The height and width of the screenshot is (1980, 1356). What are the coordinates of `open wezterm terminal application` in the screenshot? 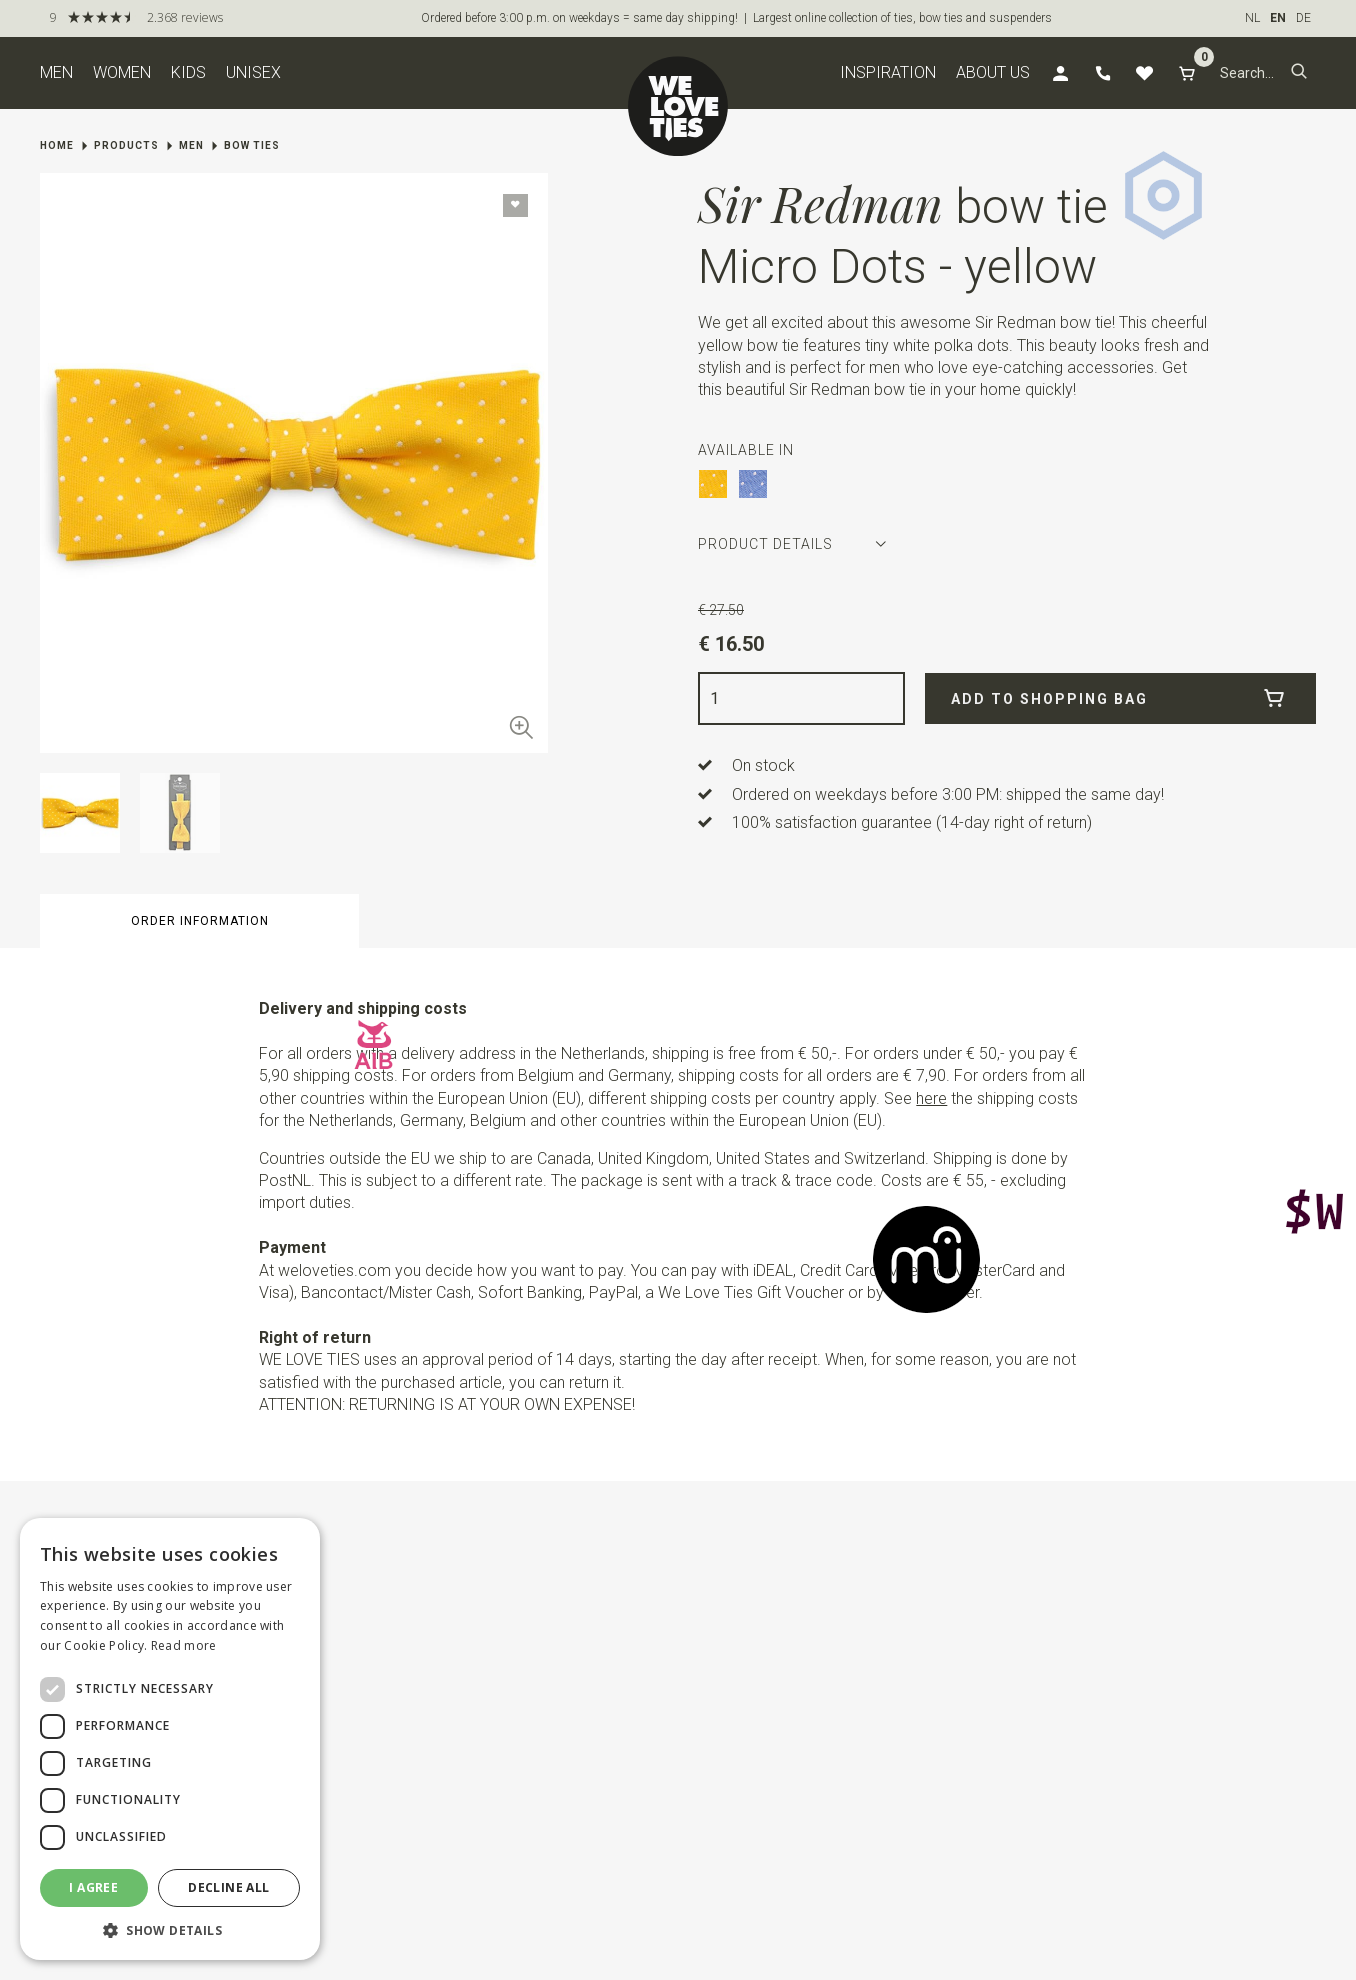 It's located at (1314, 1211).